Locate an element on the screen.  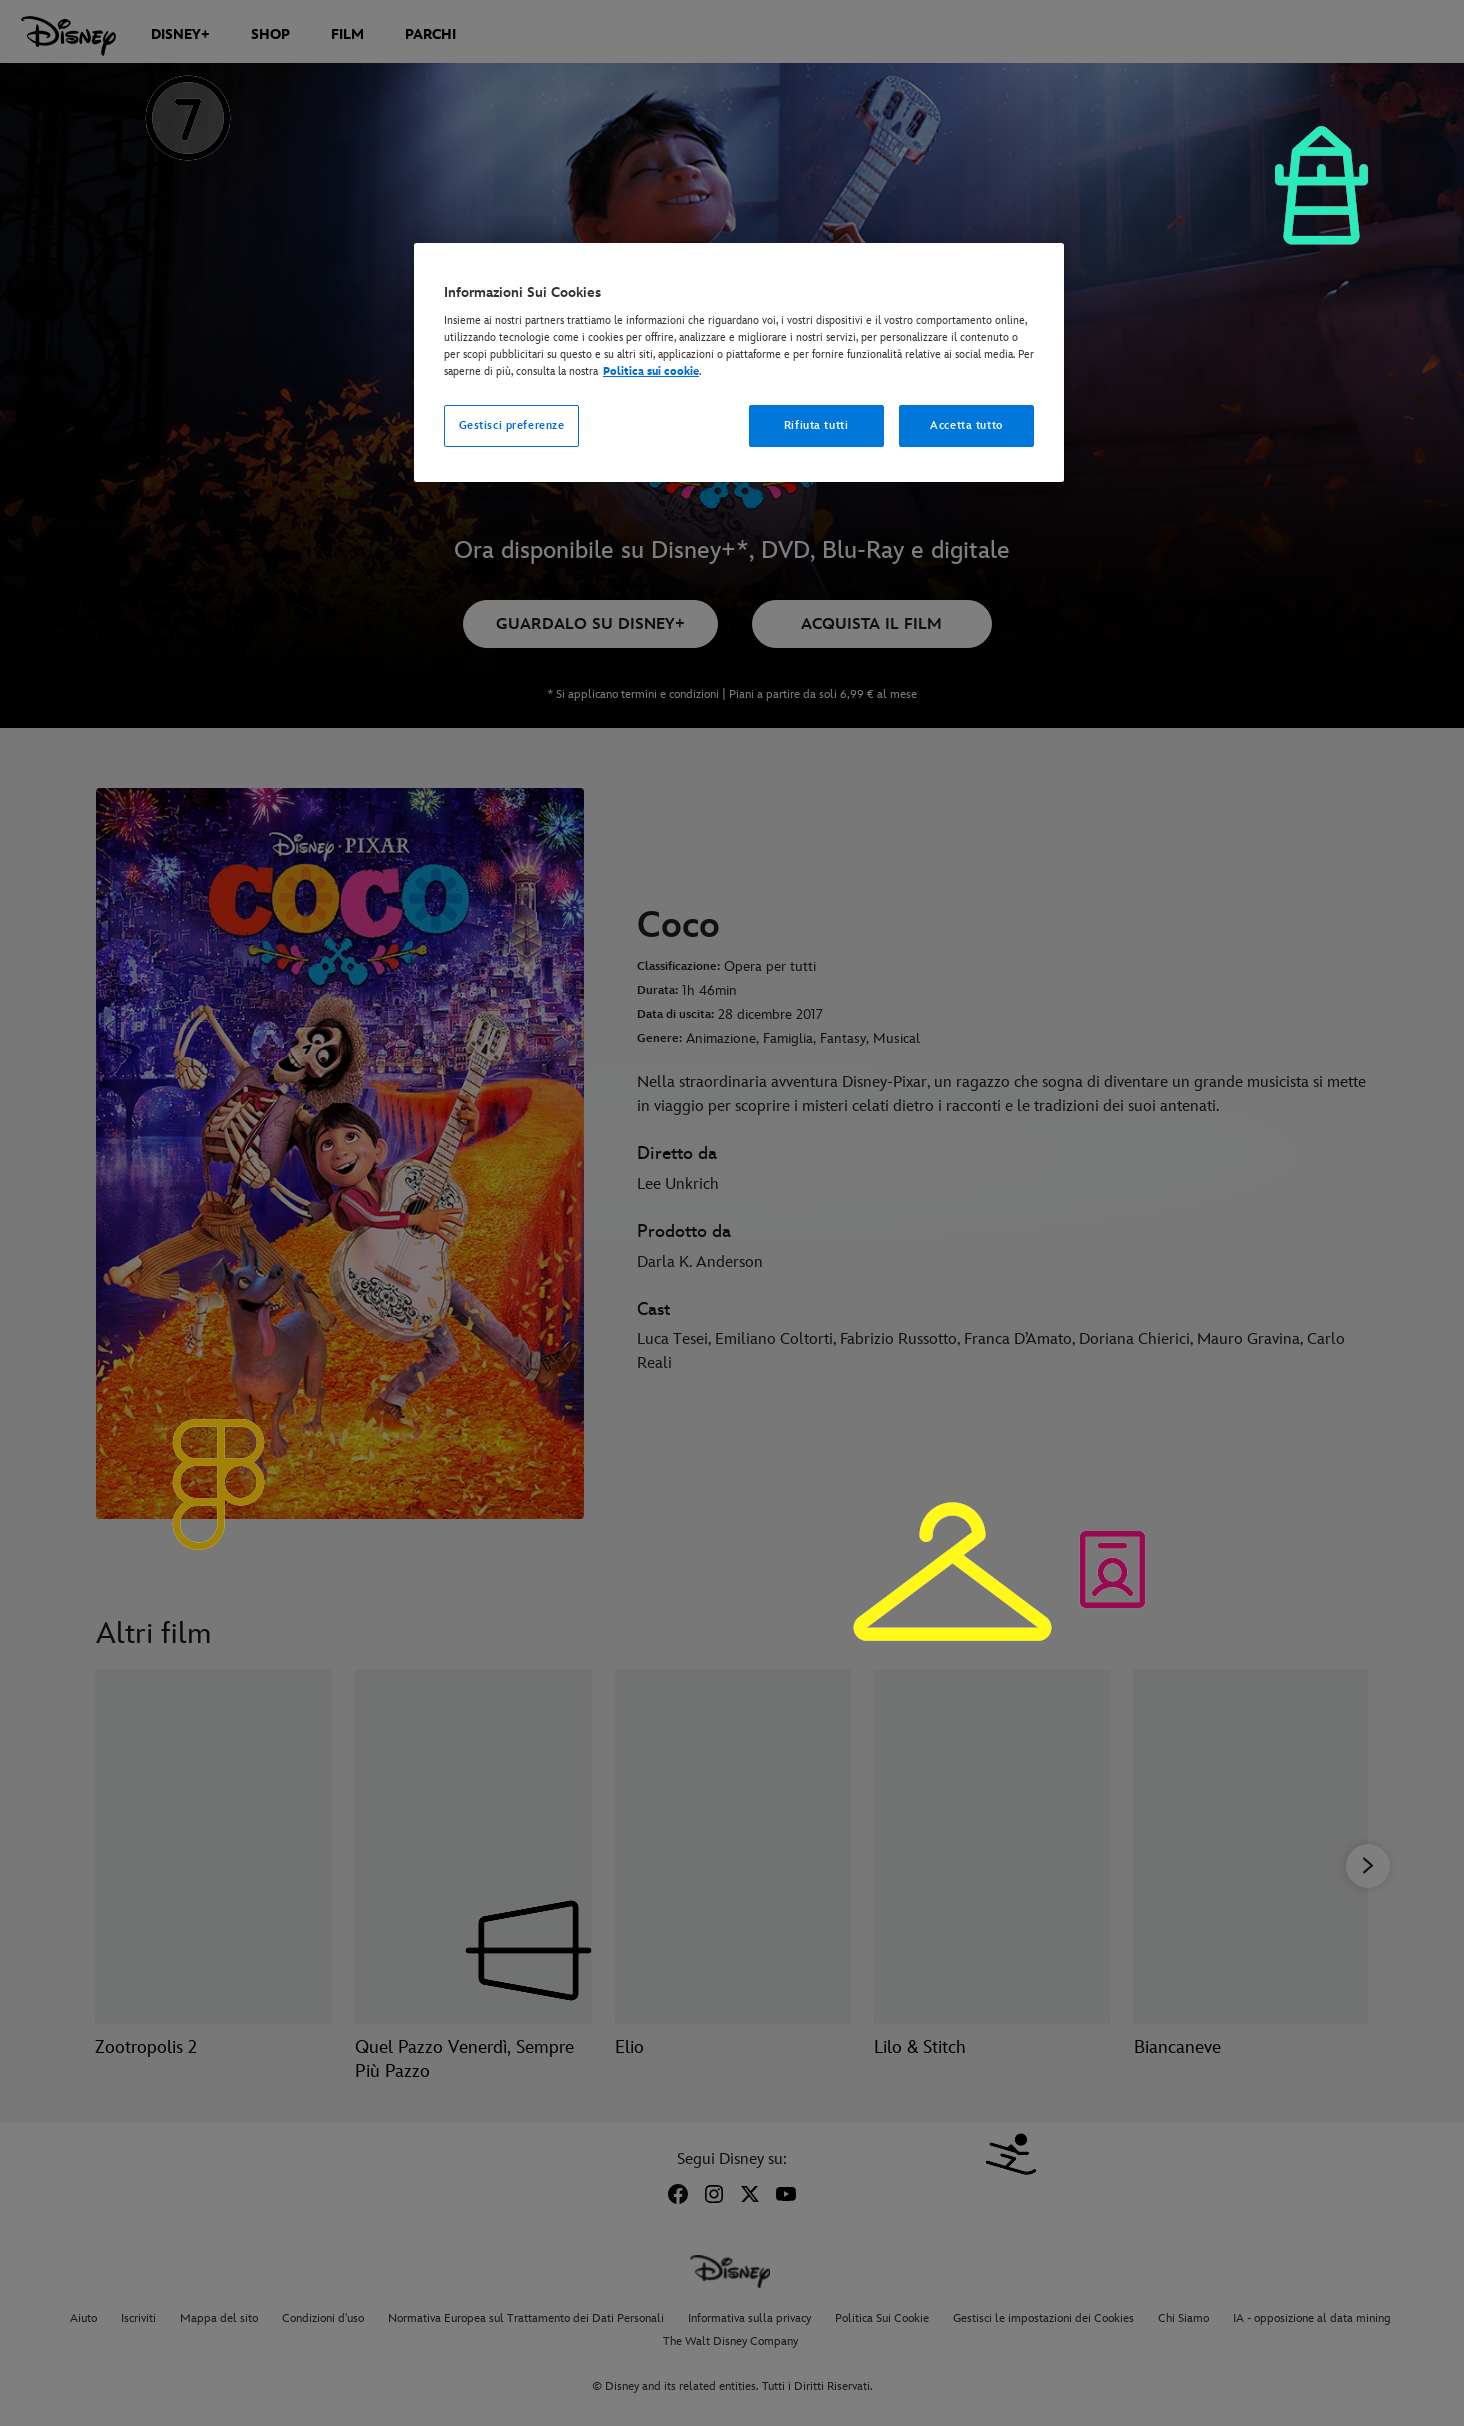
access website accessibility or performance insights is located at coordinates (1321, 189).